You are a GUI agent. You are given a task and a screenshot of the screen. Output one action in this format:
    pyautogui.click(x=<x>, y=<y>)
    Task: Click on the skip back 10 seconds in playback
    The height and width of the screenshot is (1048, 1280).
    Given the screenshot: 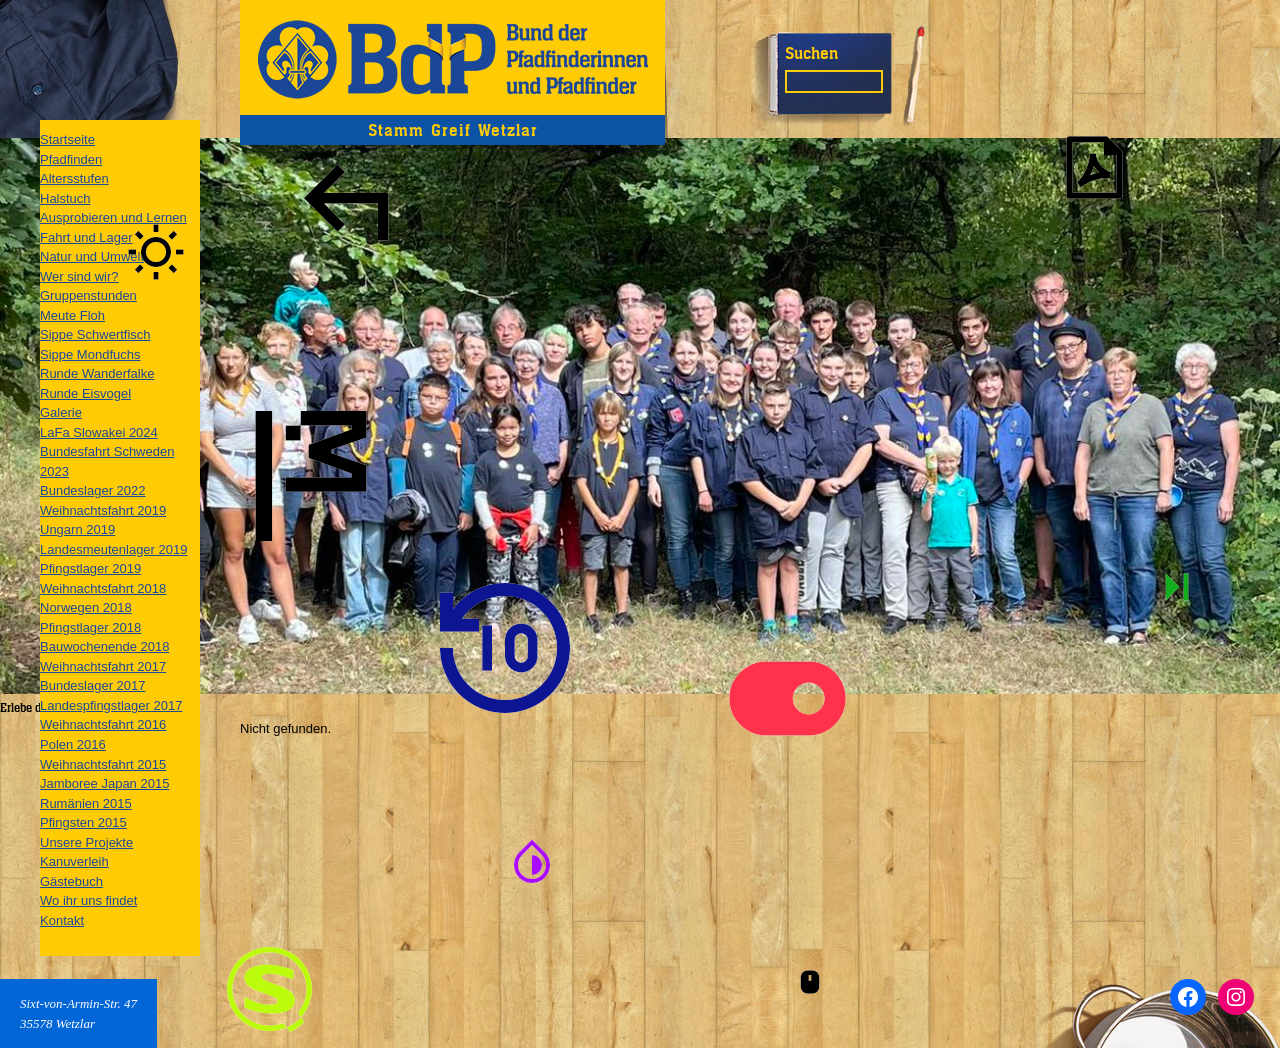 What is the action you would take?
    pyautogui.click(x=505, y=648)
    